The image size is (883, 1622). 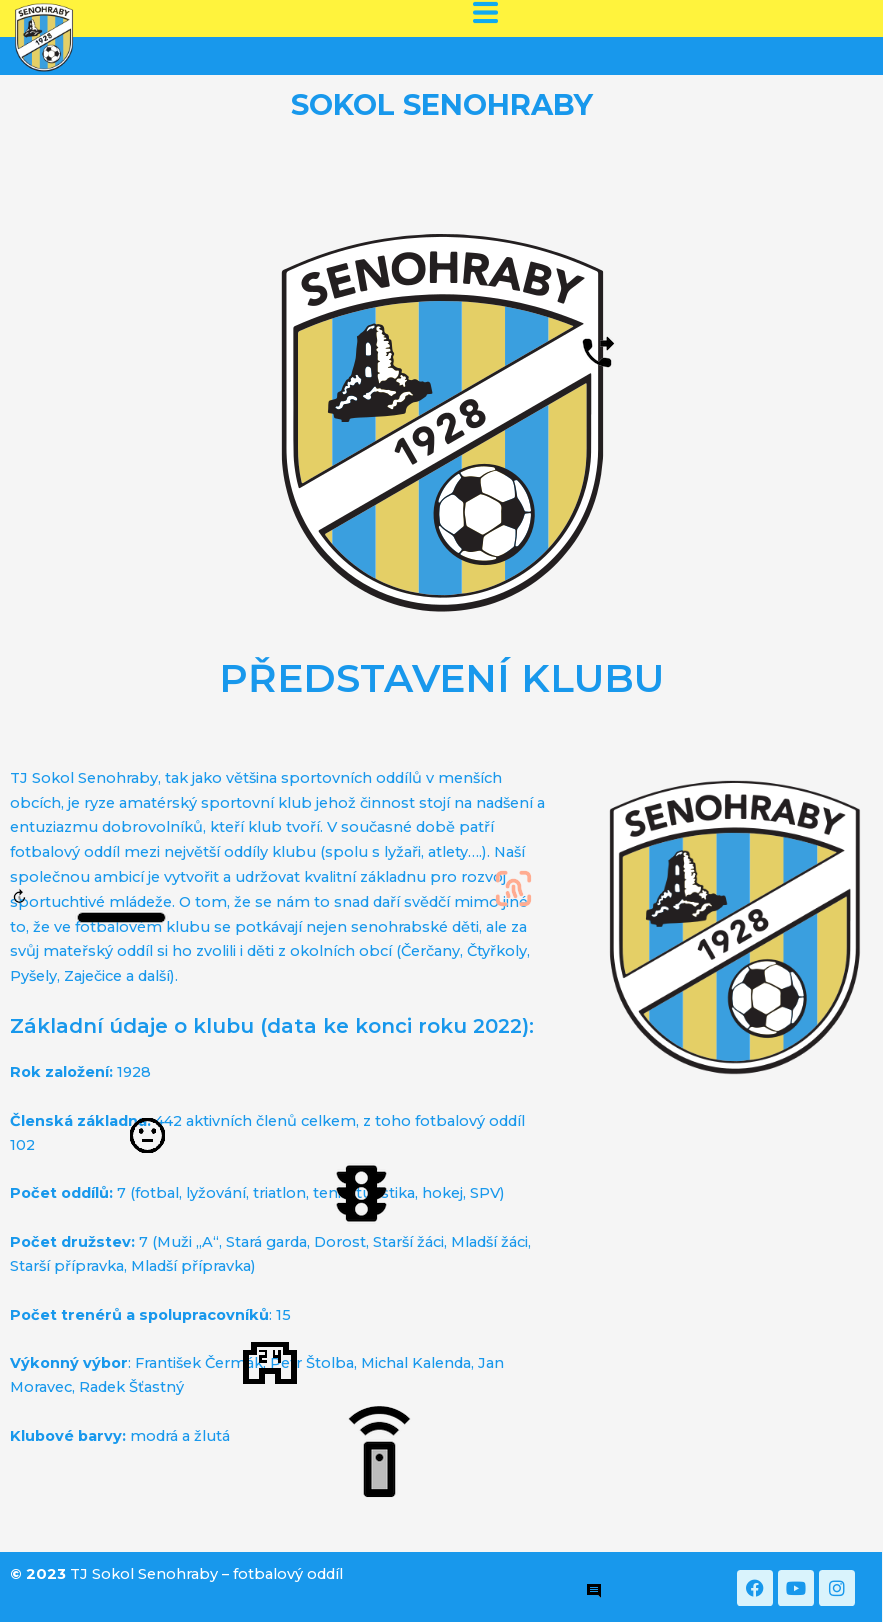 What do you see at coordinates (147, 1135) in the screenshot?
I see `indicates neutral feedback or rating` at bounding box center [147, 1135].